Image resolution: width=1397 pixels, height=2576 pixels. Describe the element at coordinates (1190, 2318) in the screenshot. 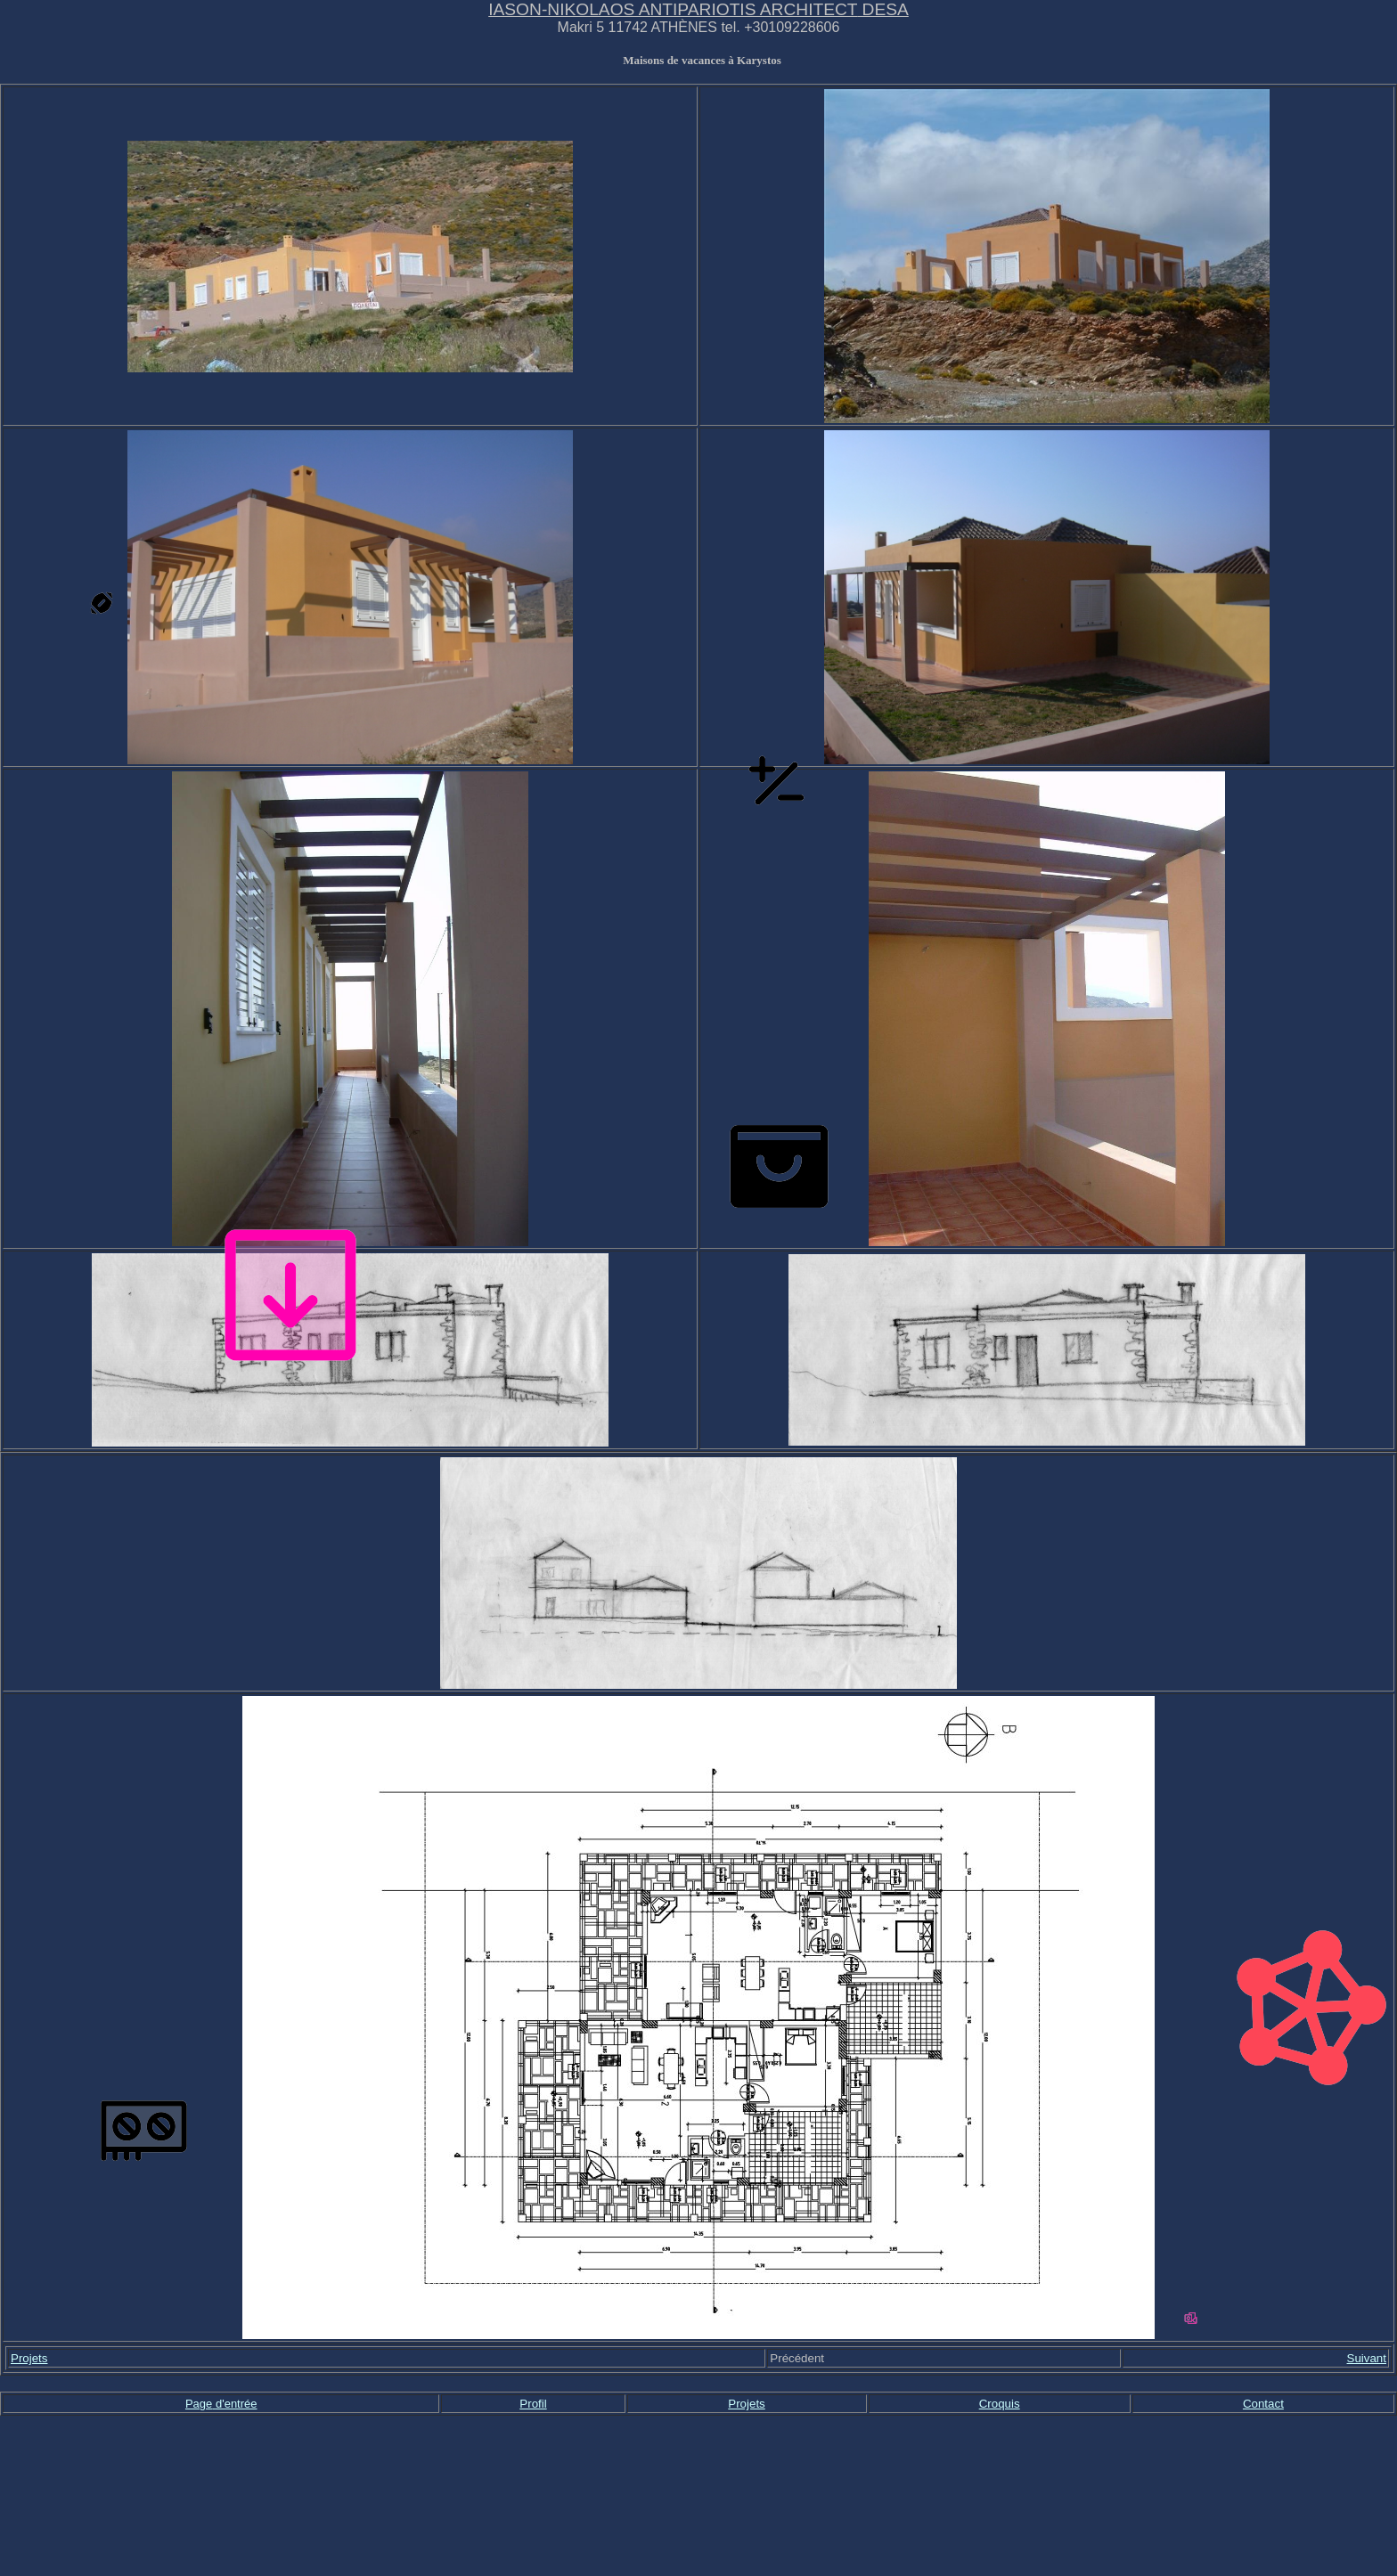

I see `open Microsoft Outlook email` at that location.